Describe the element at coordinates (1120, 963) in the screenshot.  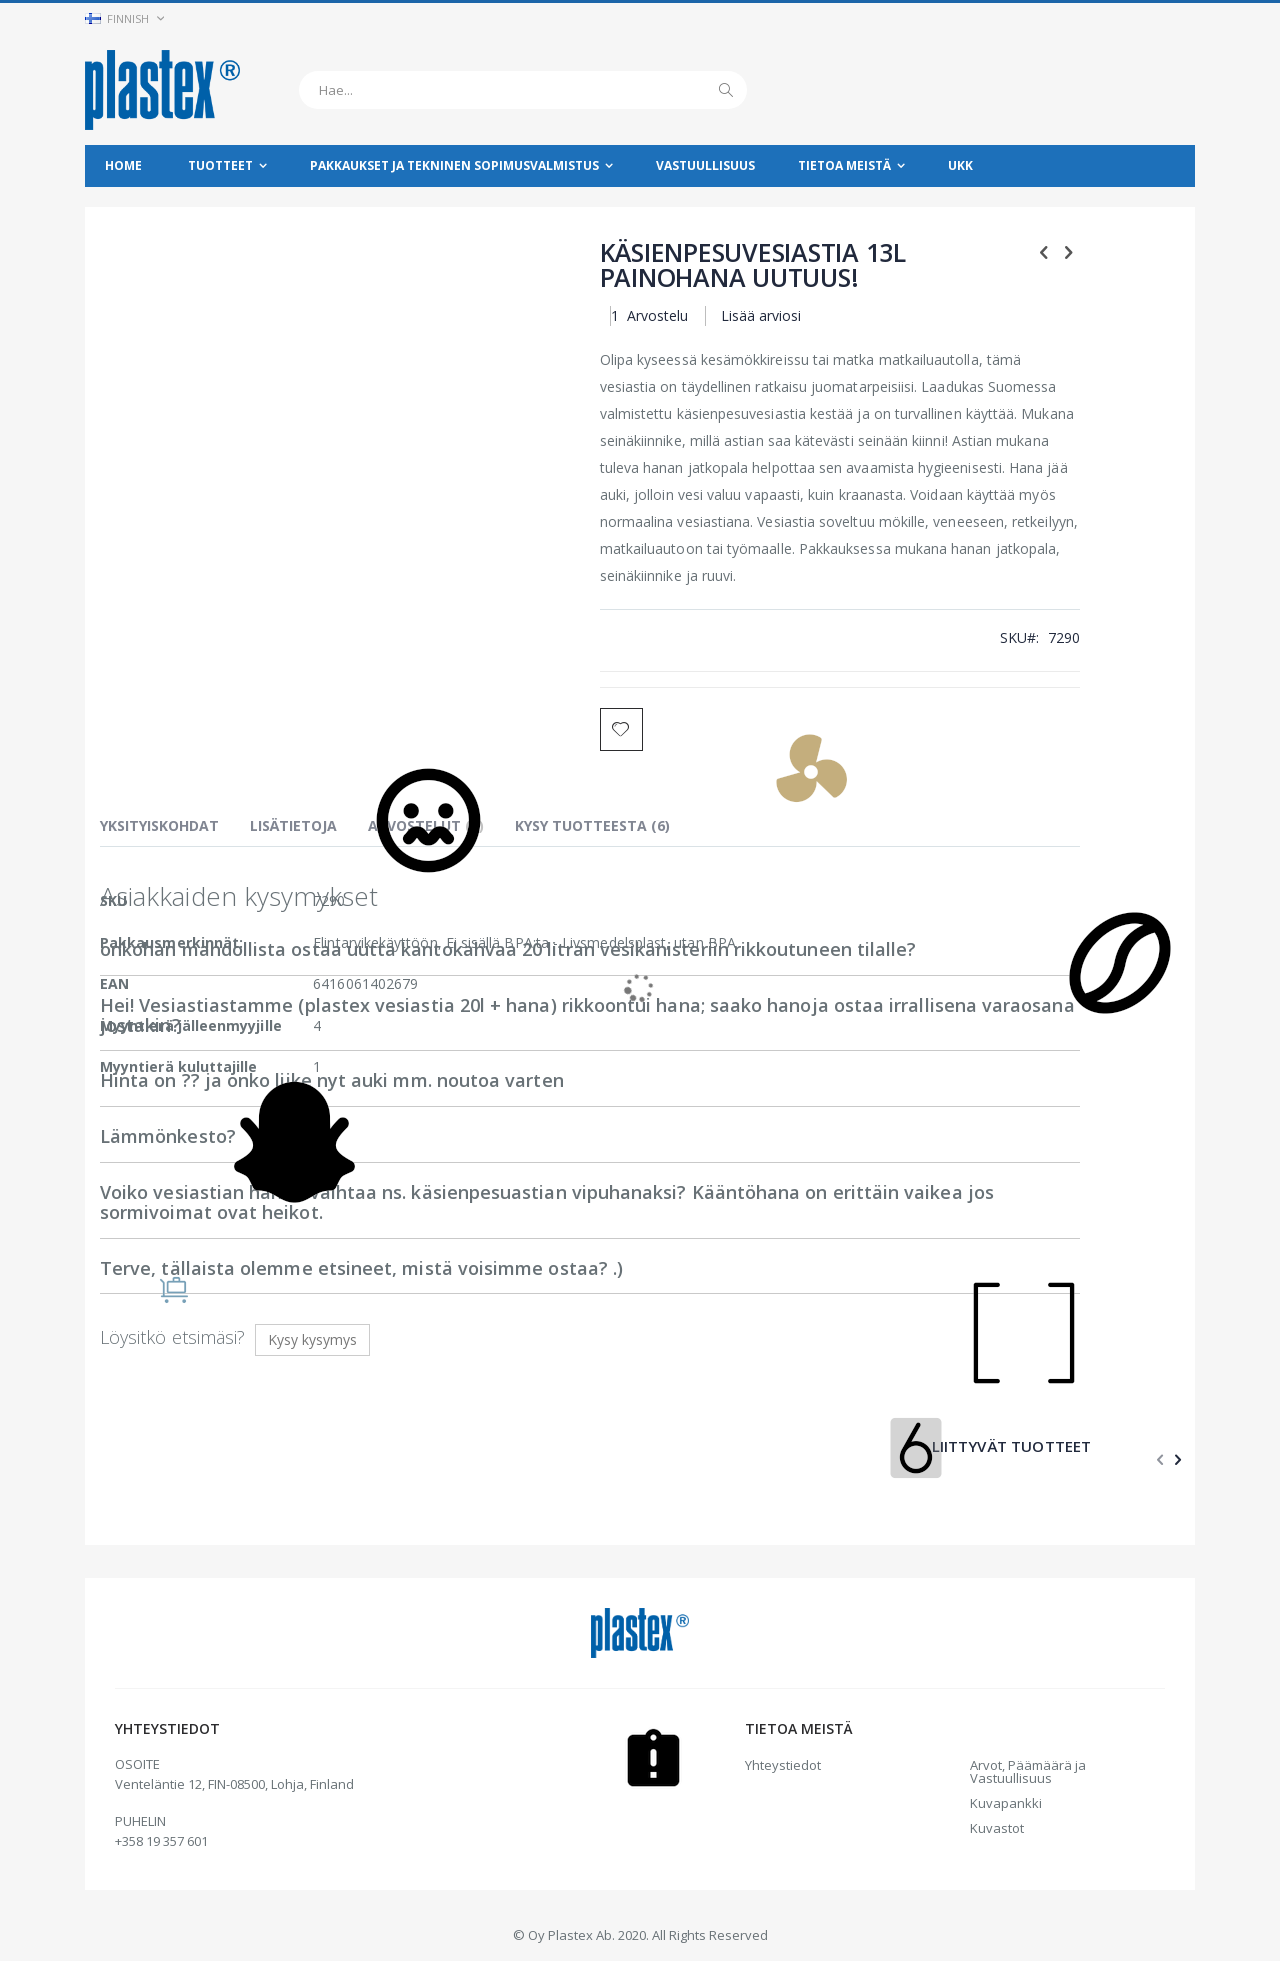
I see `browse coffee shop locations` at that location.